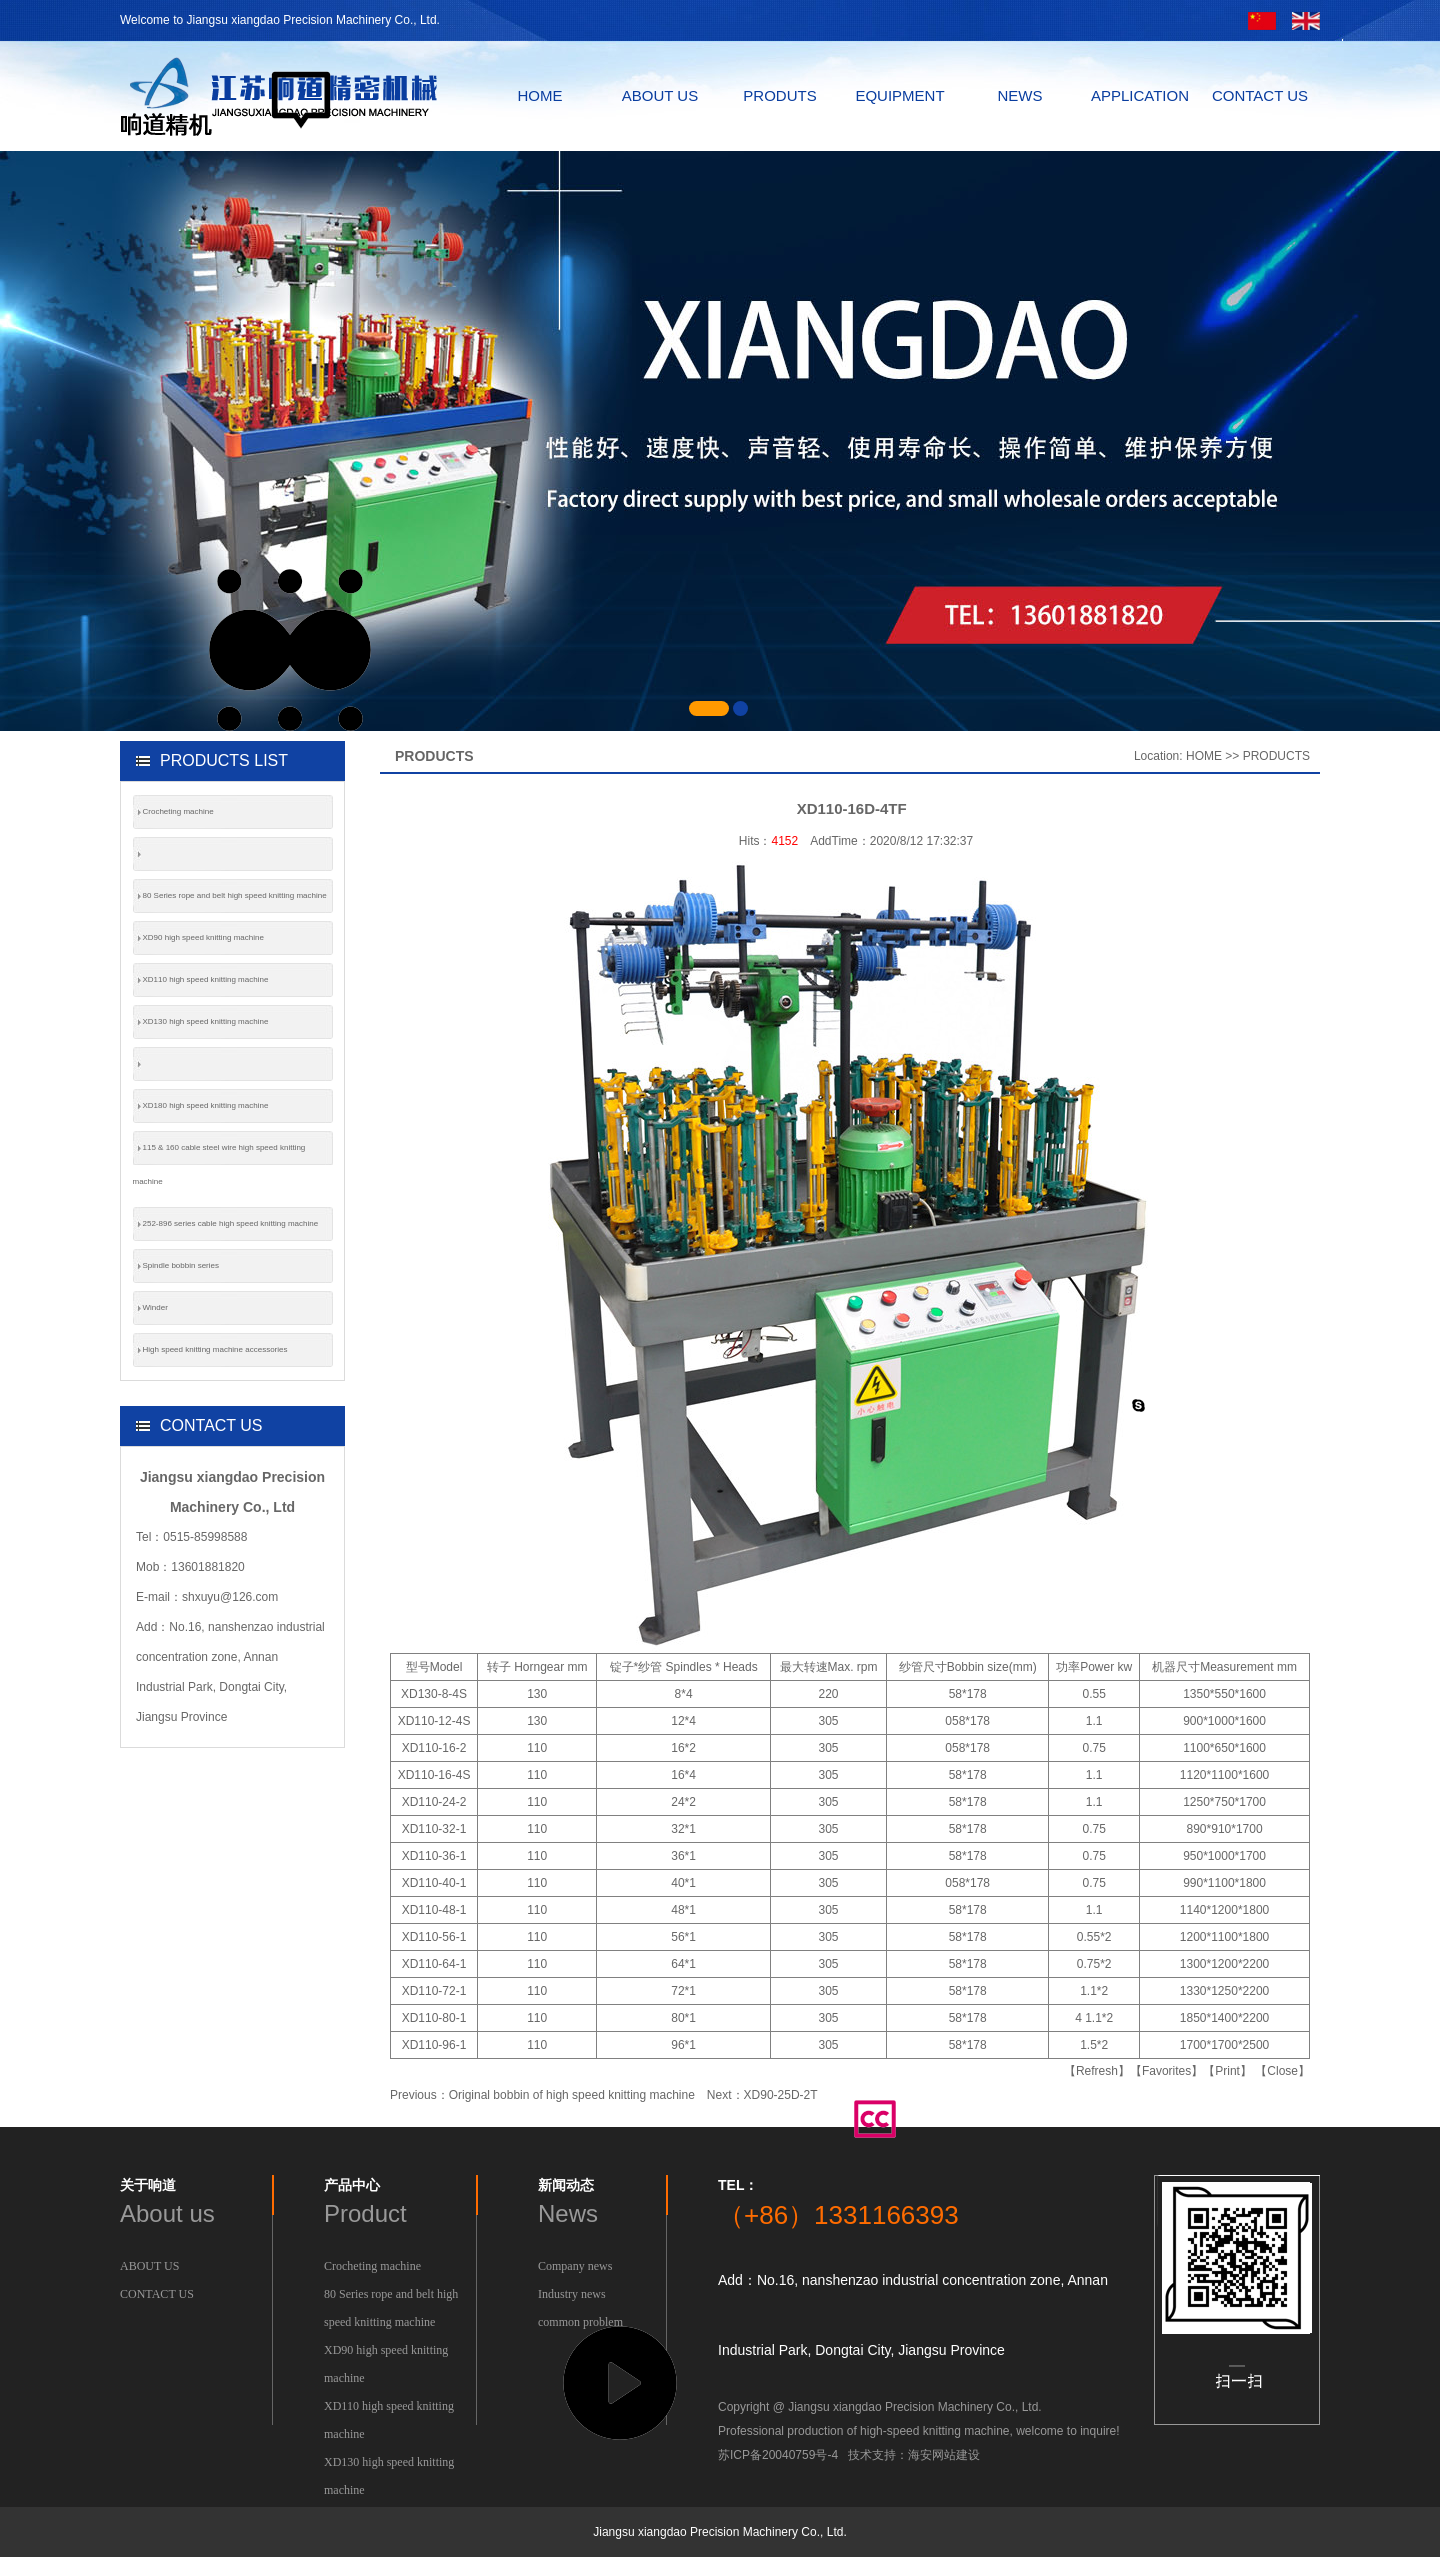 This screenshot has height=2557, width=1440. Describe the element at coordinates (301, 98) in the screenshot. I see `open chat or messaging` at that location.